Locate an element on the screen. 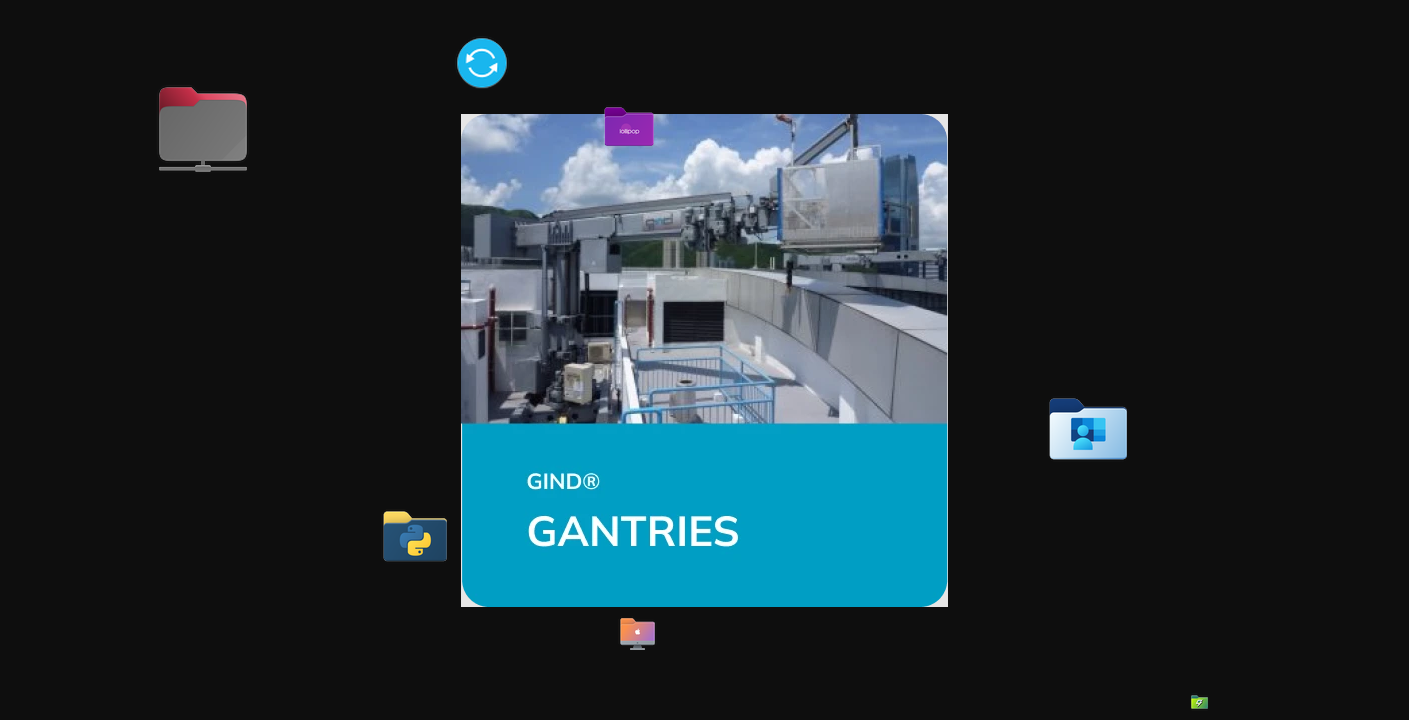 This screenshot has width=1409, height=720. folder containing microsoft intune company portal resources is located at coordinates (1088, 431).